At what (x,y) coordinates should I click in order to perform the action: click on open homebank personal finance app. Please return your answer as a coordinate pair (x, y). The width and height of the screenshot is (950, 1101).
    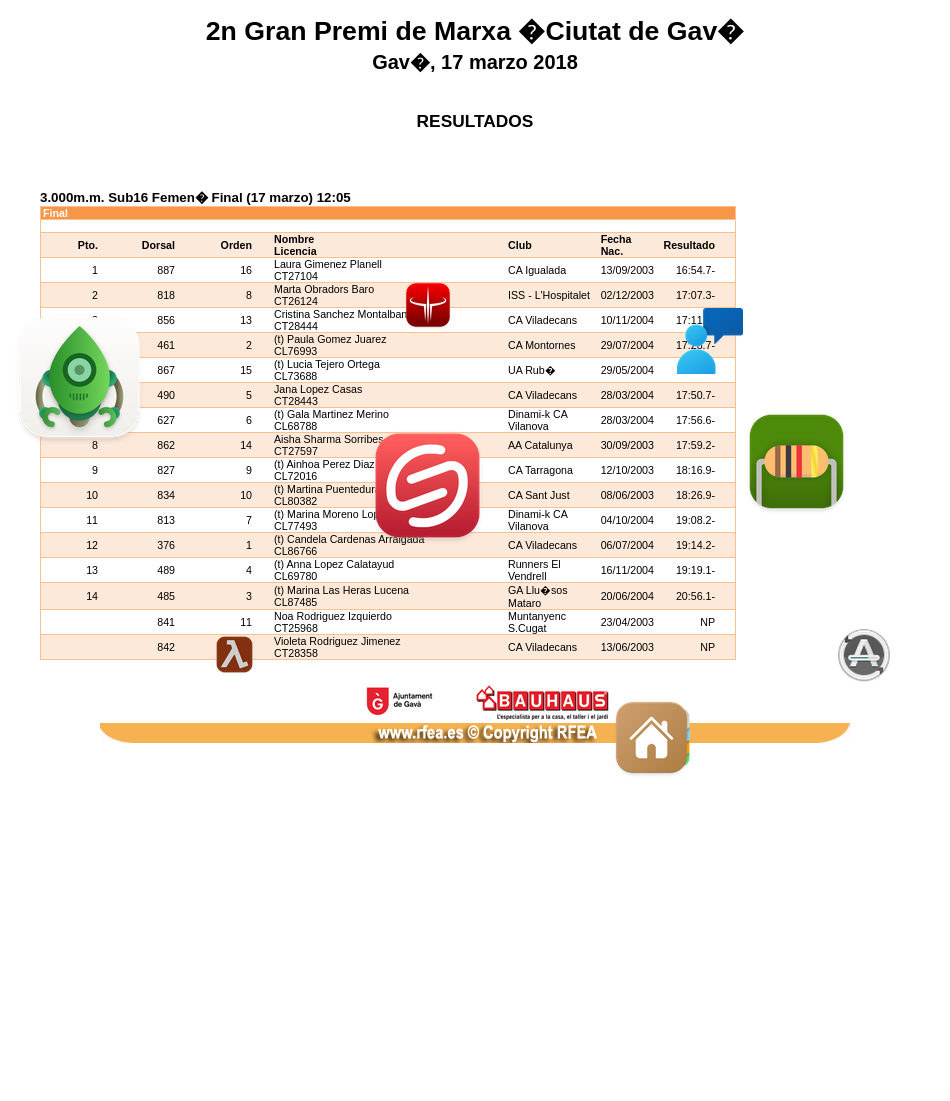
    Looking at the image, I should click on (651, 737).